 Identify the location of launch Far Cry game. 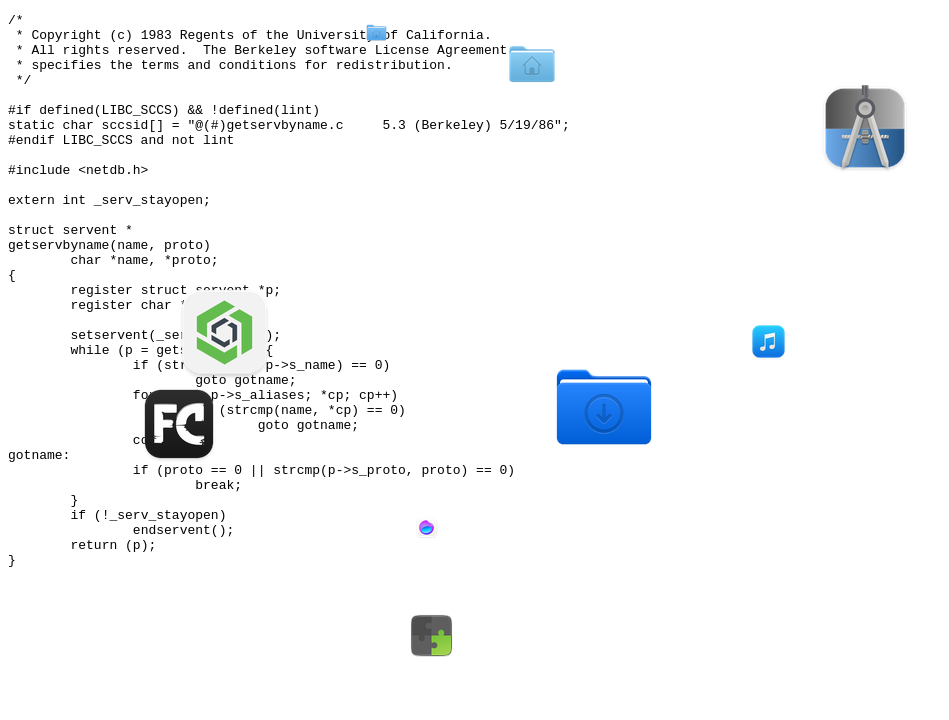
(179, 424).